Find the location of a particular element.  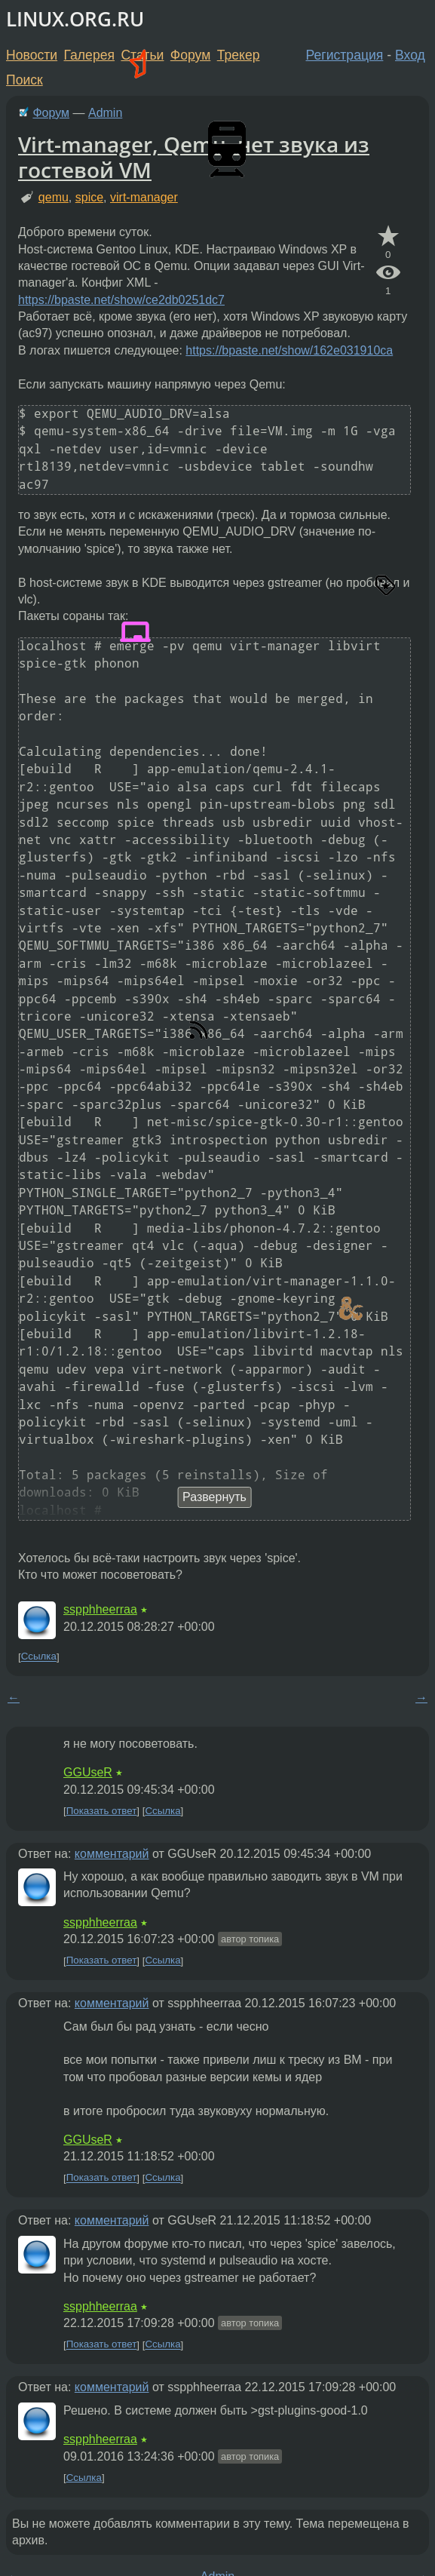

Dungeons & Dragons logo is located at coordinates (351, 1308).